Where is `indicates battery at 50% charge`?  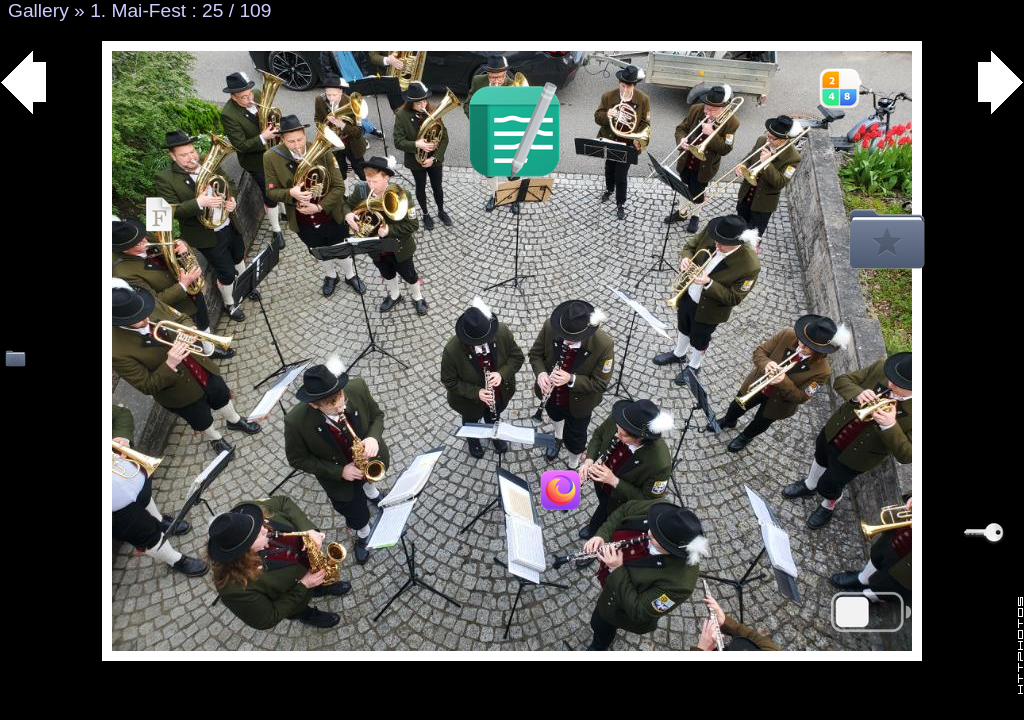
indicates battery at 50% charge is located at coordinates (871, 612).